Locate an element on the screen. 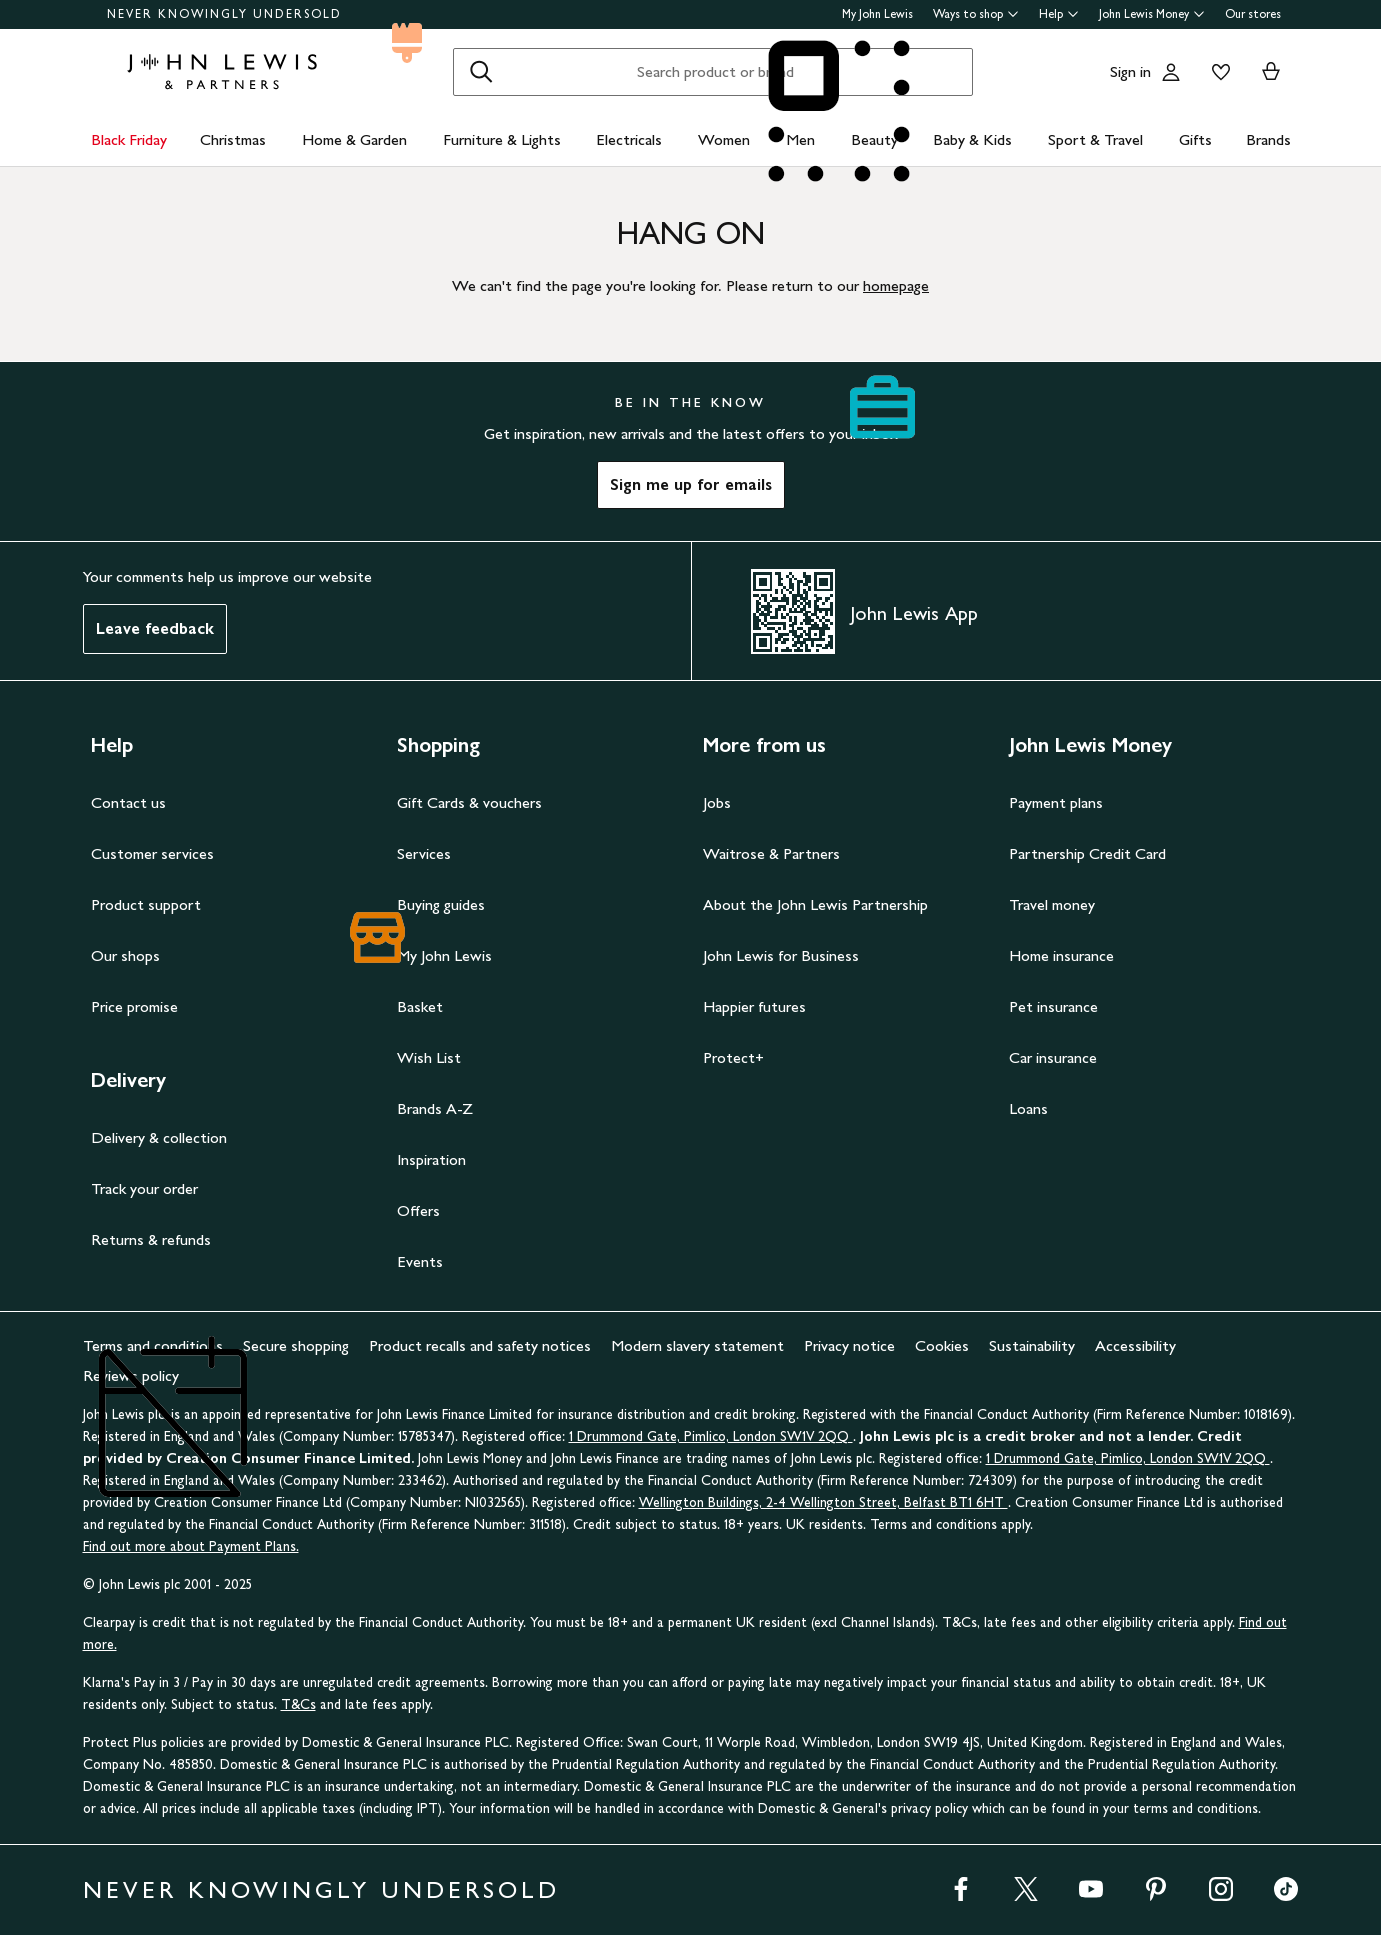 This screenshot has width=1381, height=1935. access work or business-related files is located at coordinates (882, 410).